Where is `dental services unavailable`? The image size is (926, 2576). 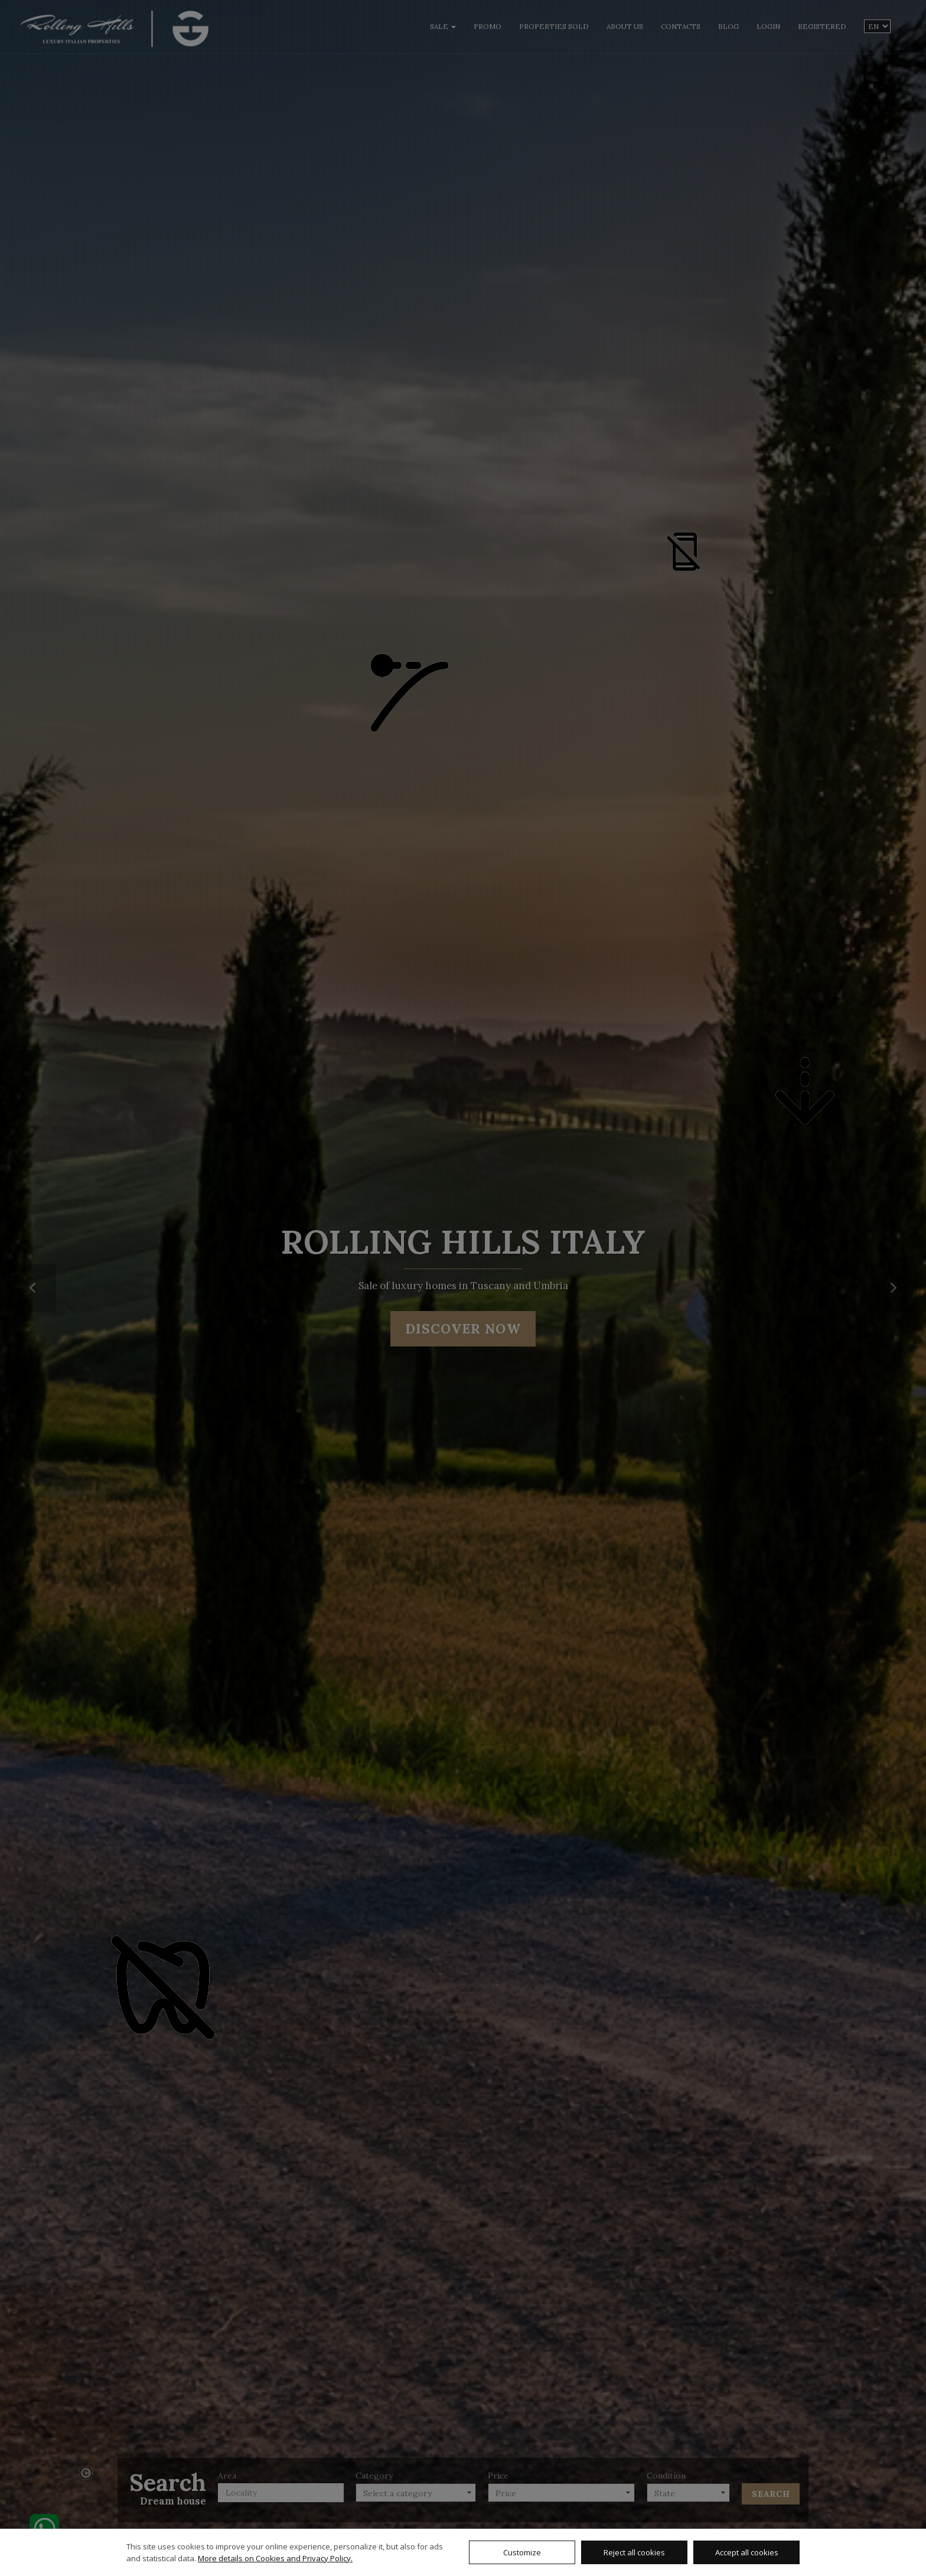 dental services unavailable is located at coordinates (163, 1988).